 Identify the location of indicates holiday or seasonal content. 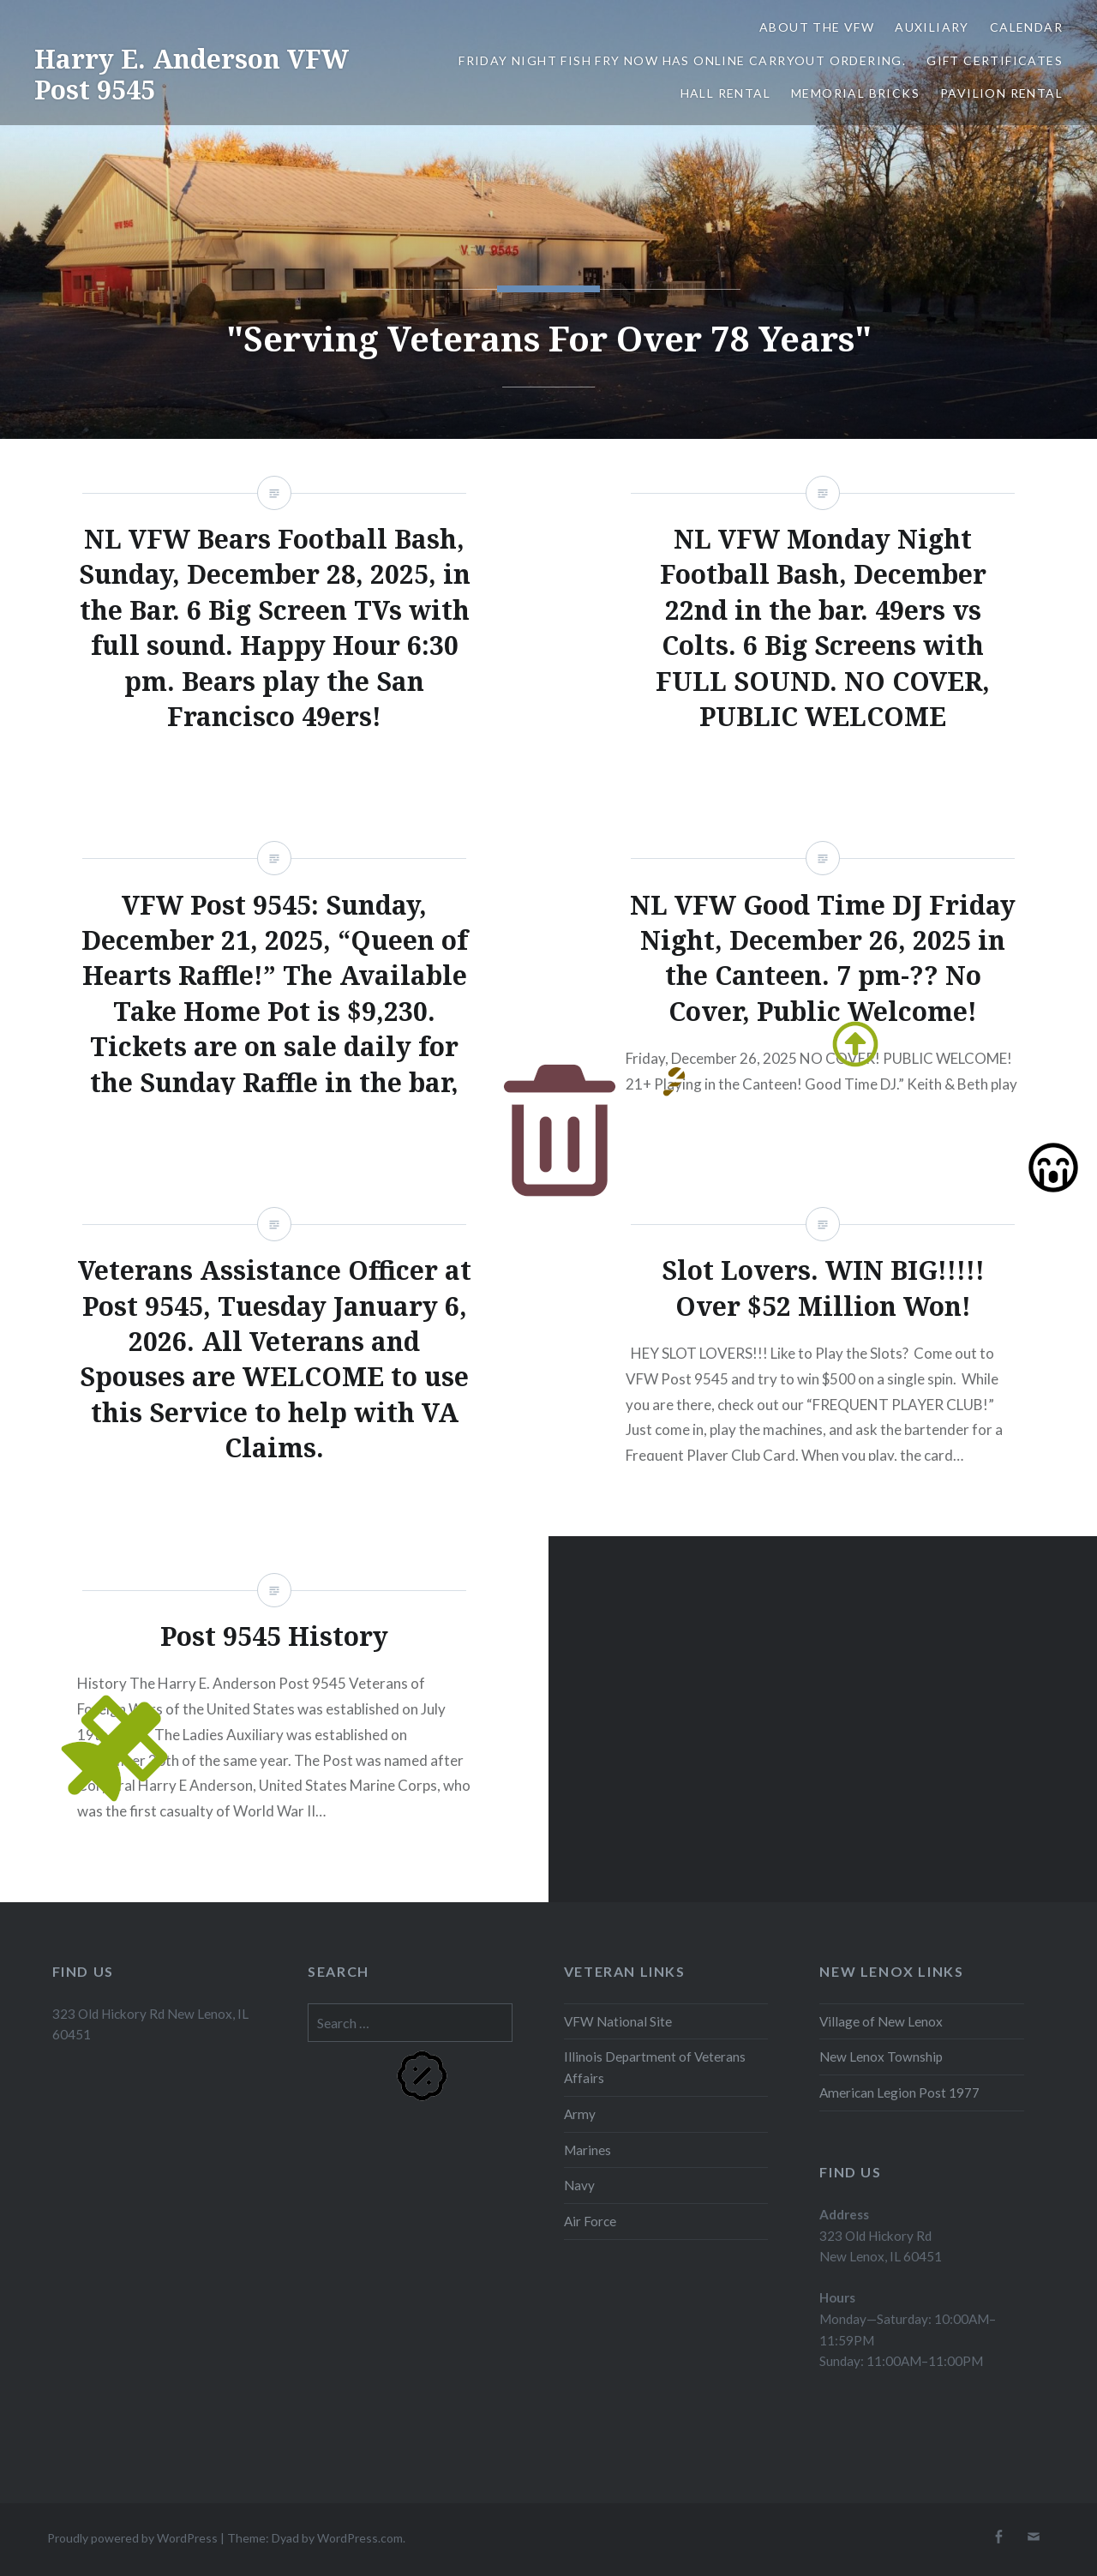
(673, 1082).